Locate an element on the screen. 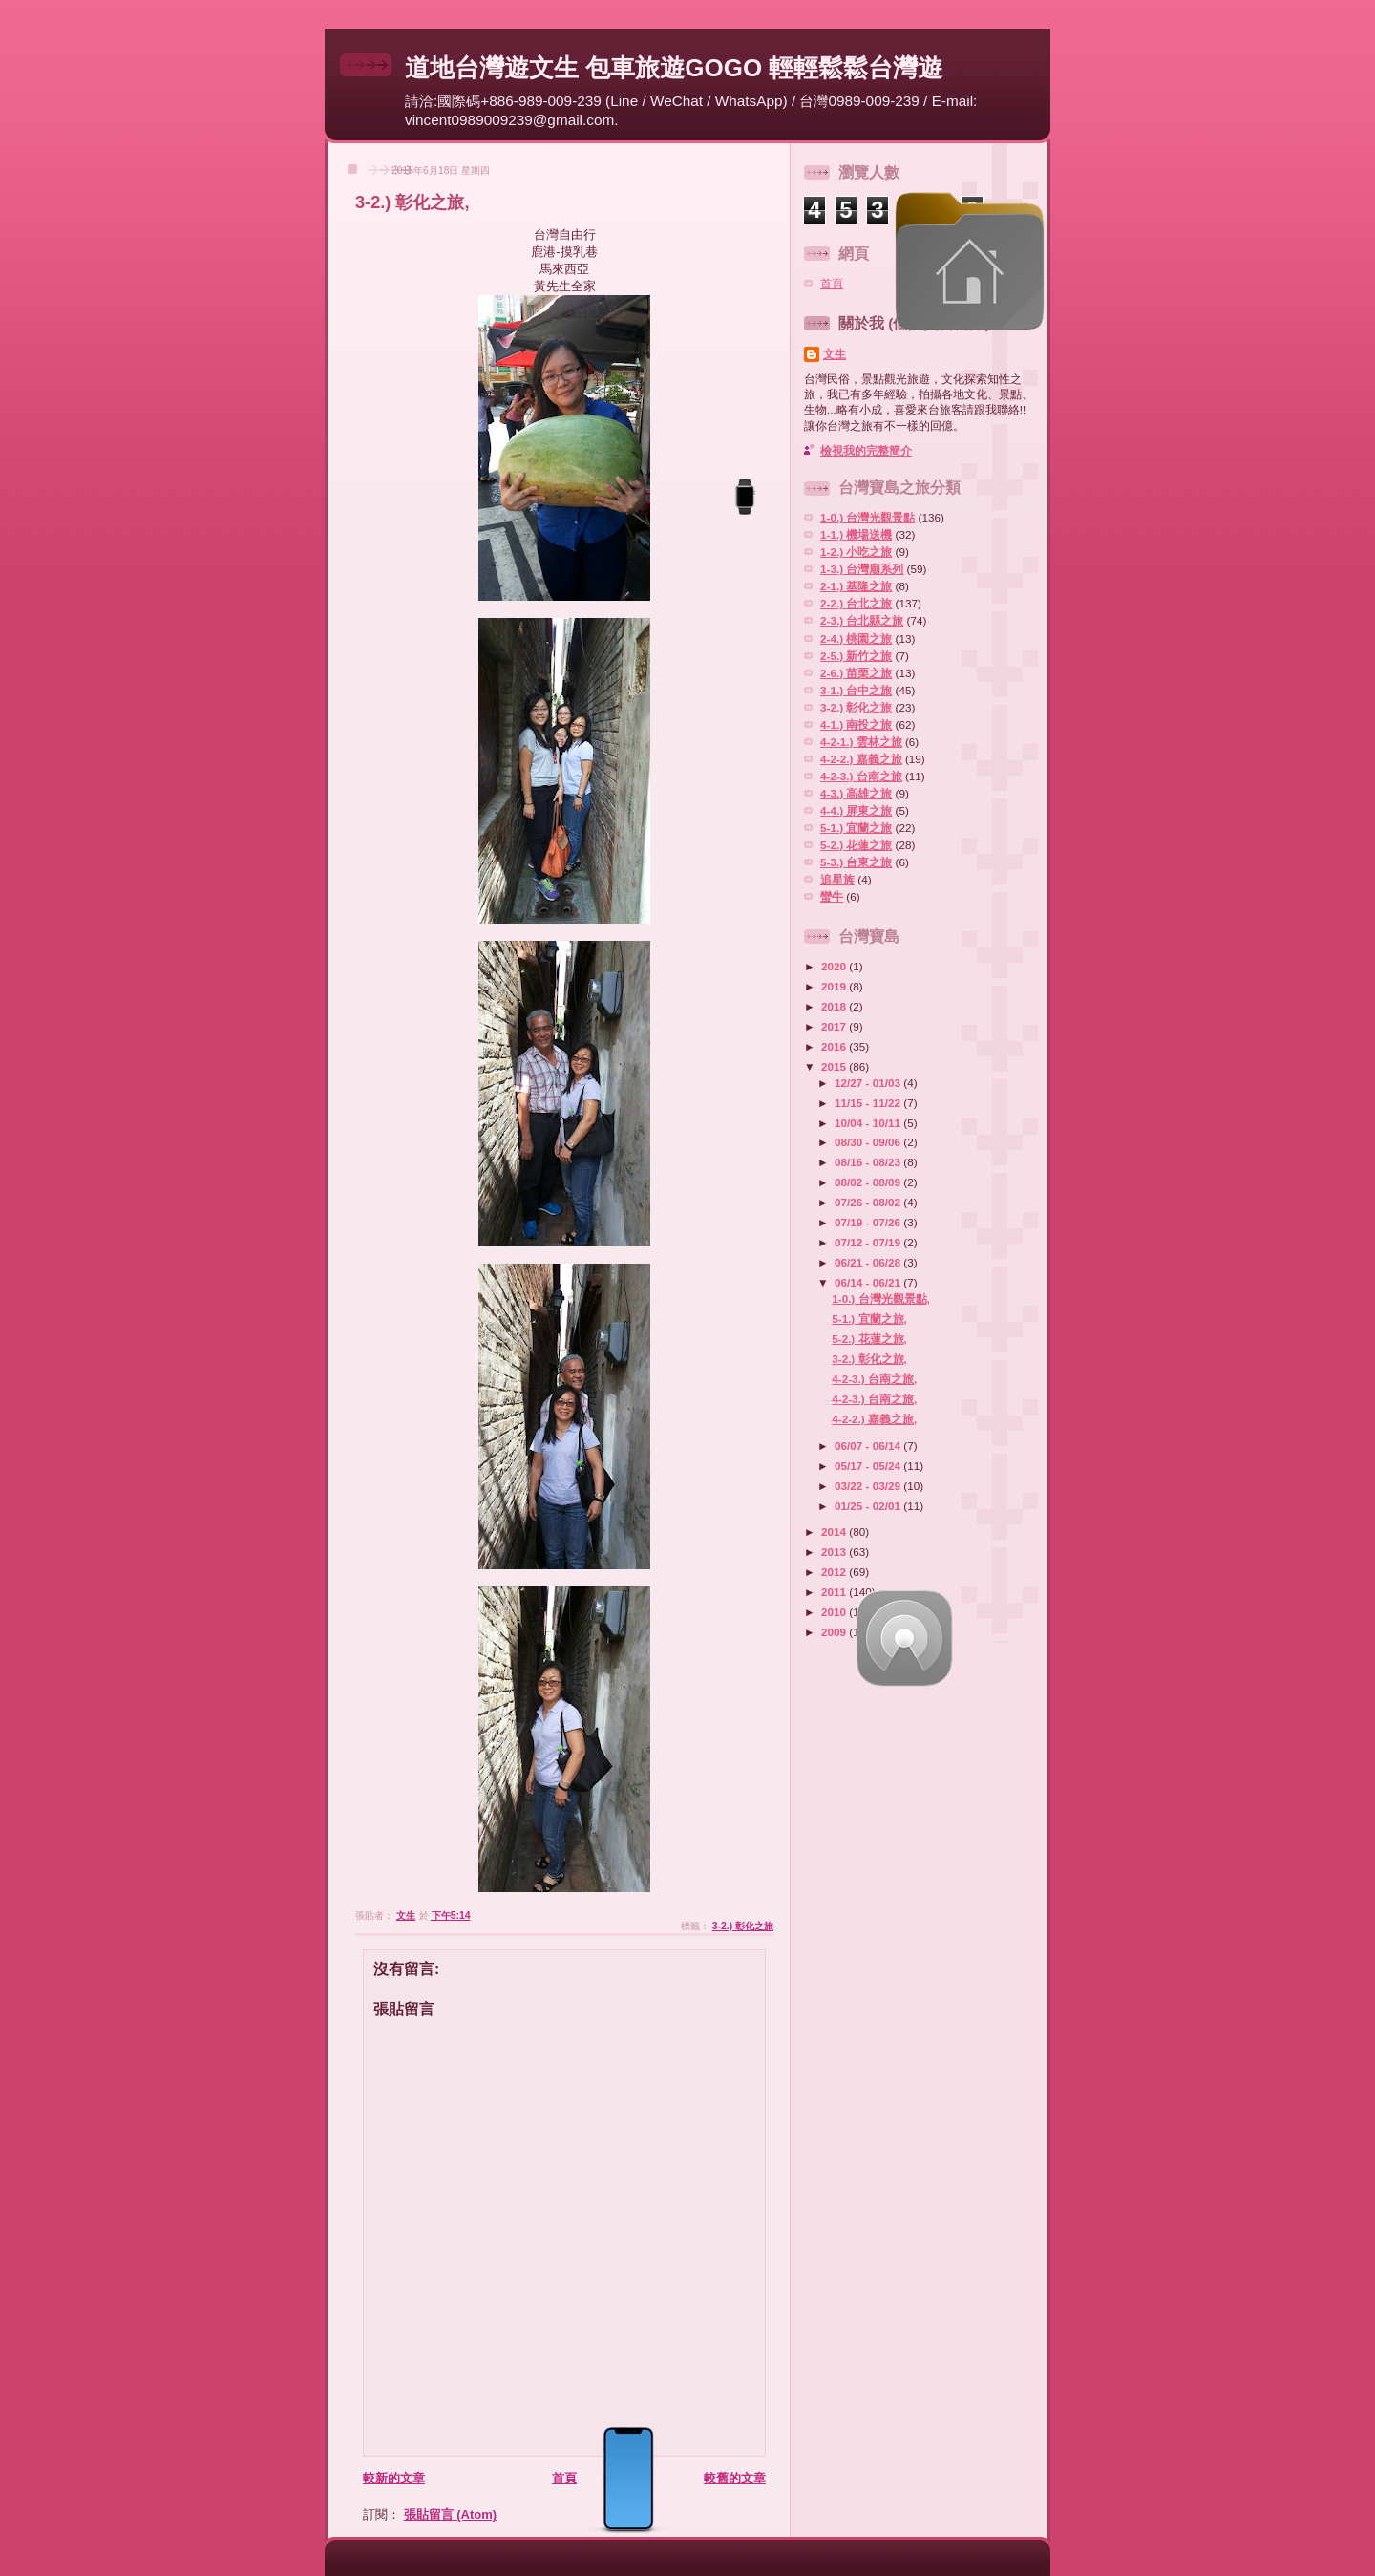 This screenshot has height=2576, width=1375. connected iPhone device is located at coordinates (628, 2480).